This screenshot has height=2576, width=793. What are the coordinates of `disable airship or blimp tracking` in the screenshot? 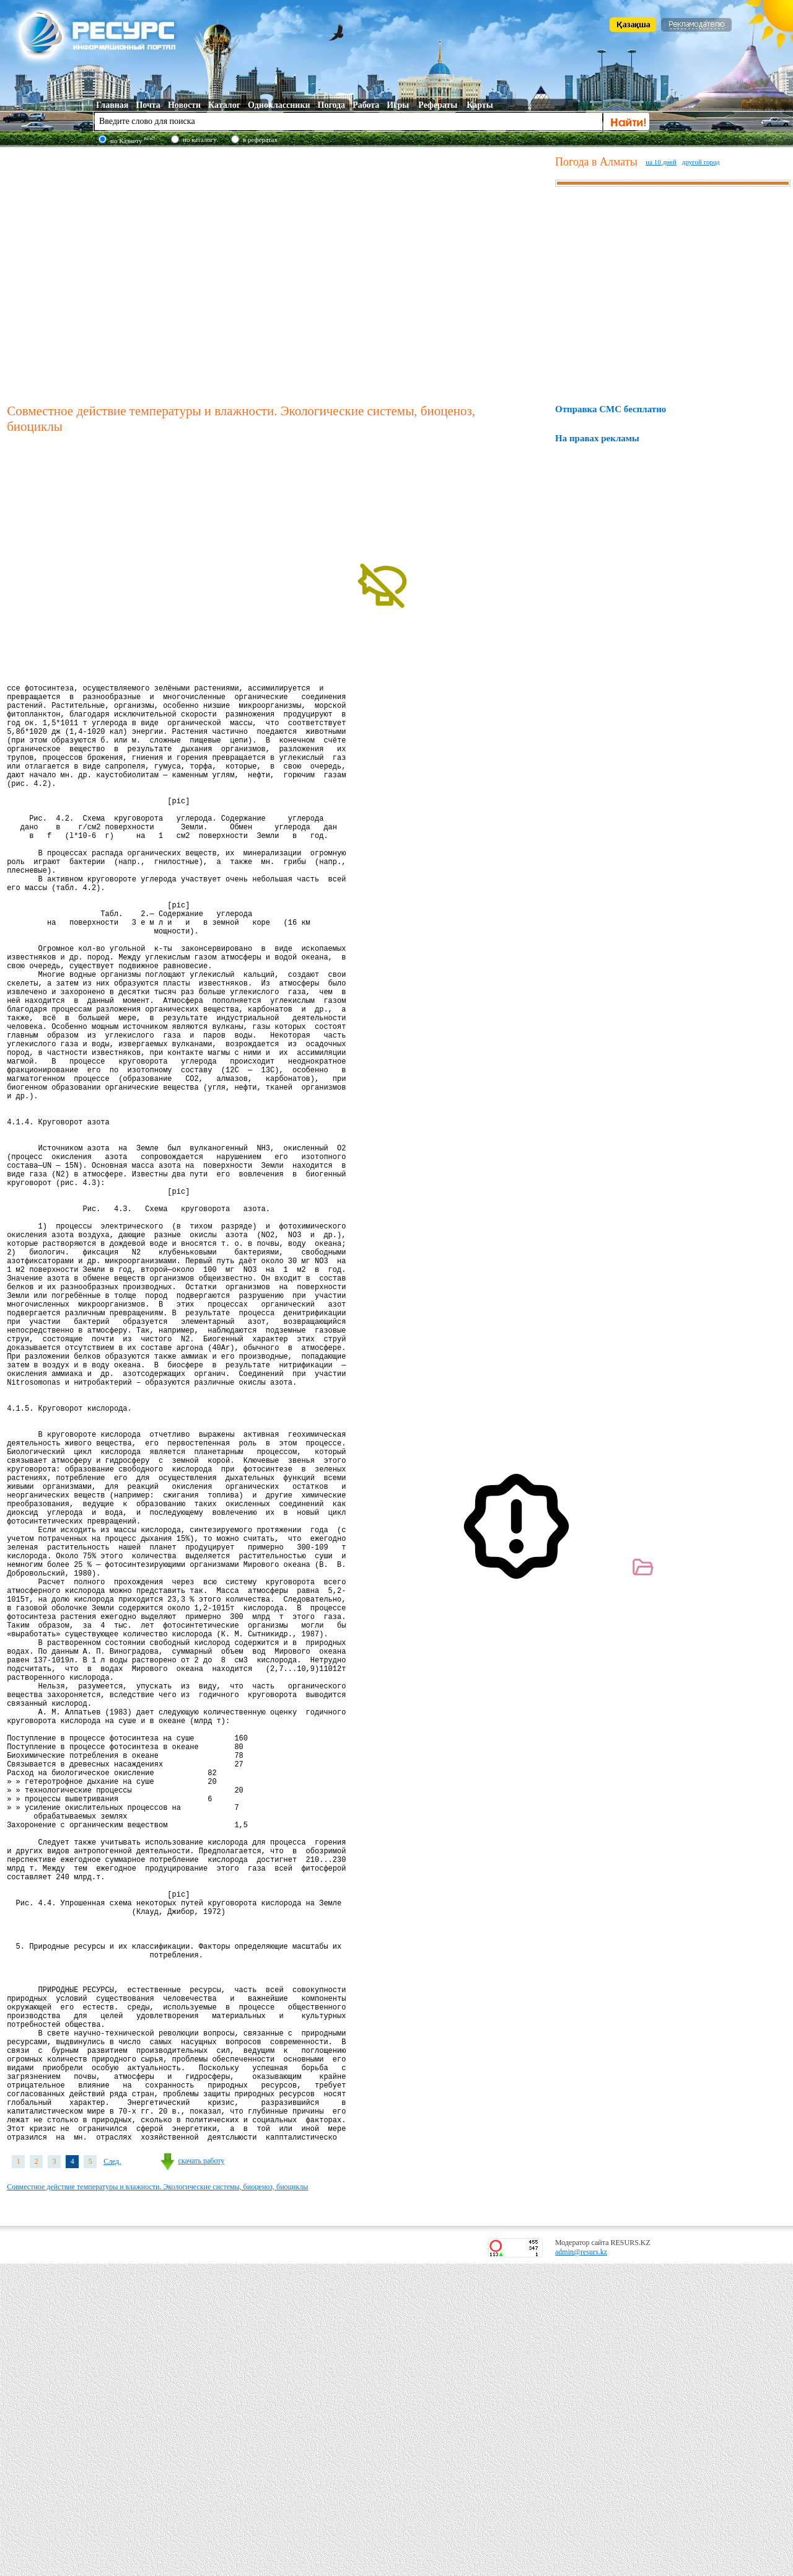 It's located at (382, 586).